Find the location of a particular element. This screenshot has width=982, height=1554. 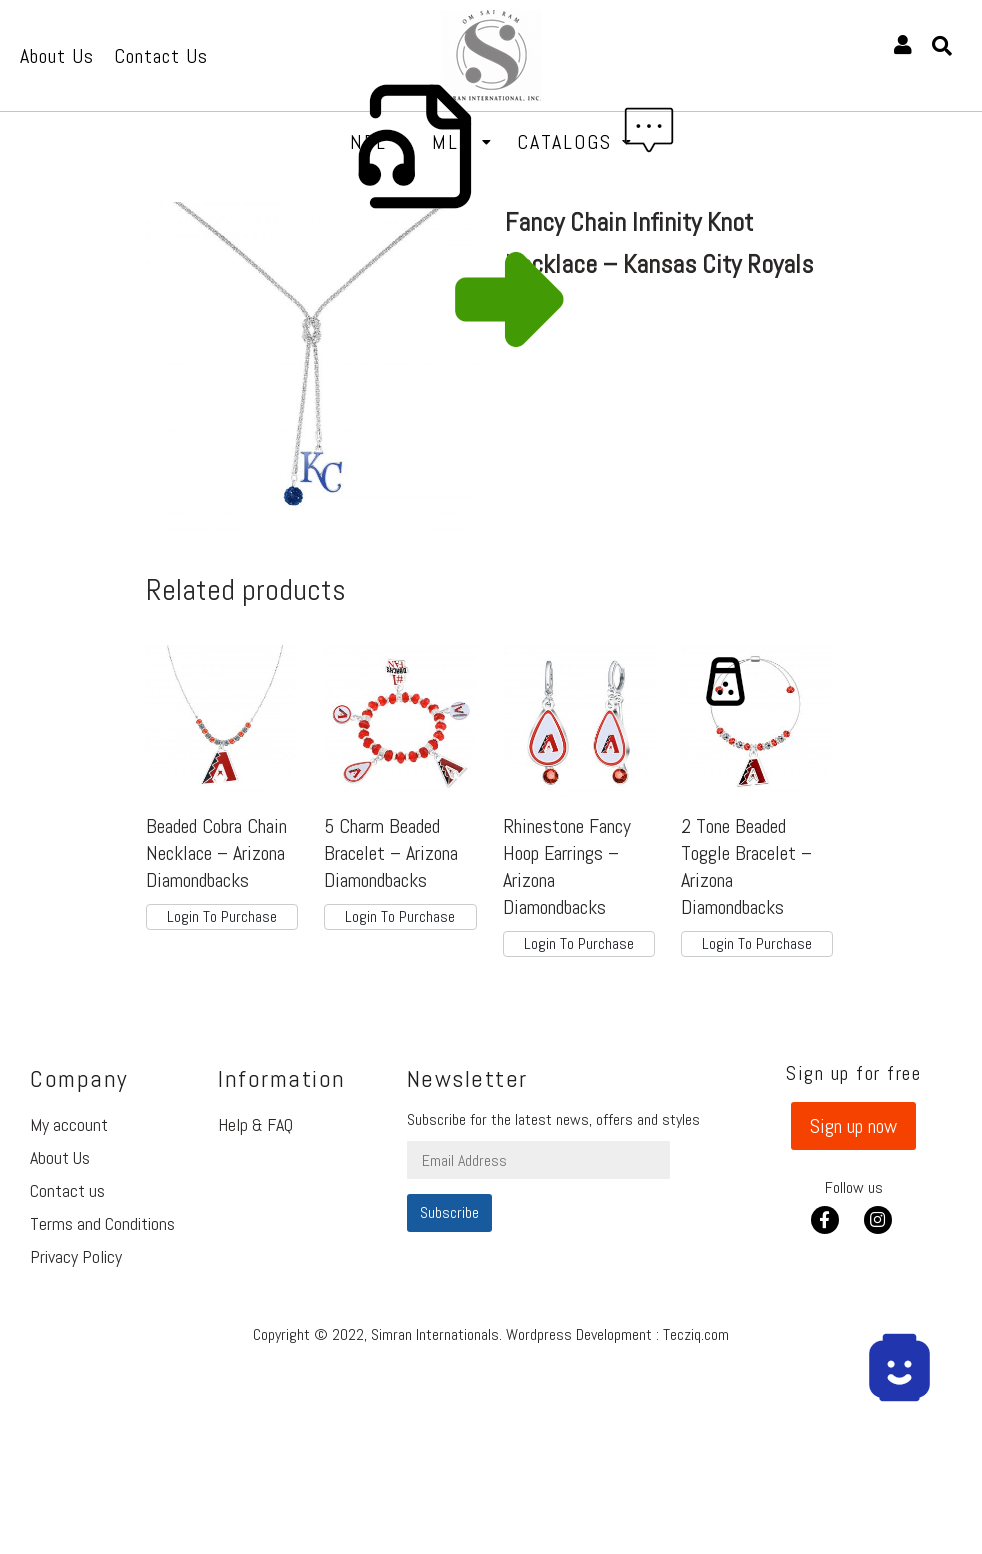

open chat or messaging is located at coordinates (649, 128).